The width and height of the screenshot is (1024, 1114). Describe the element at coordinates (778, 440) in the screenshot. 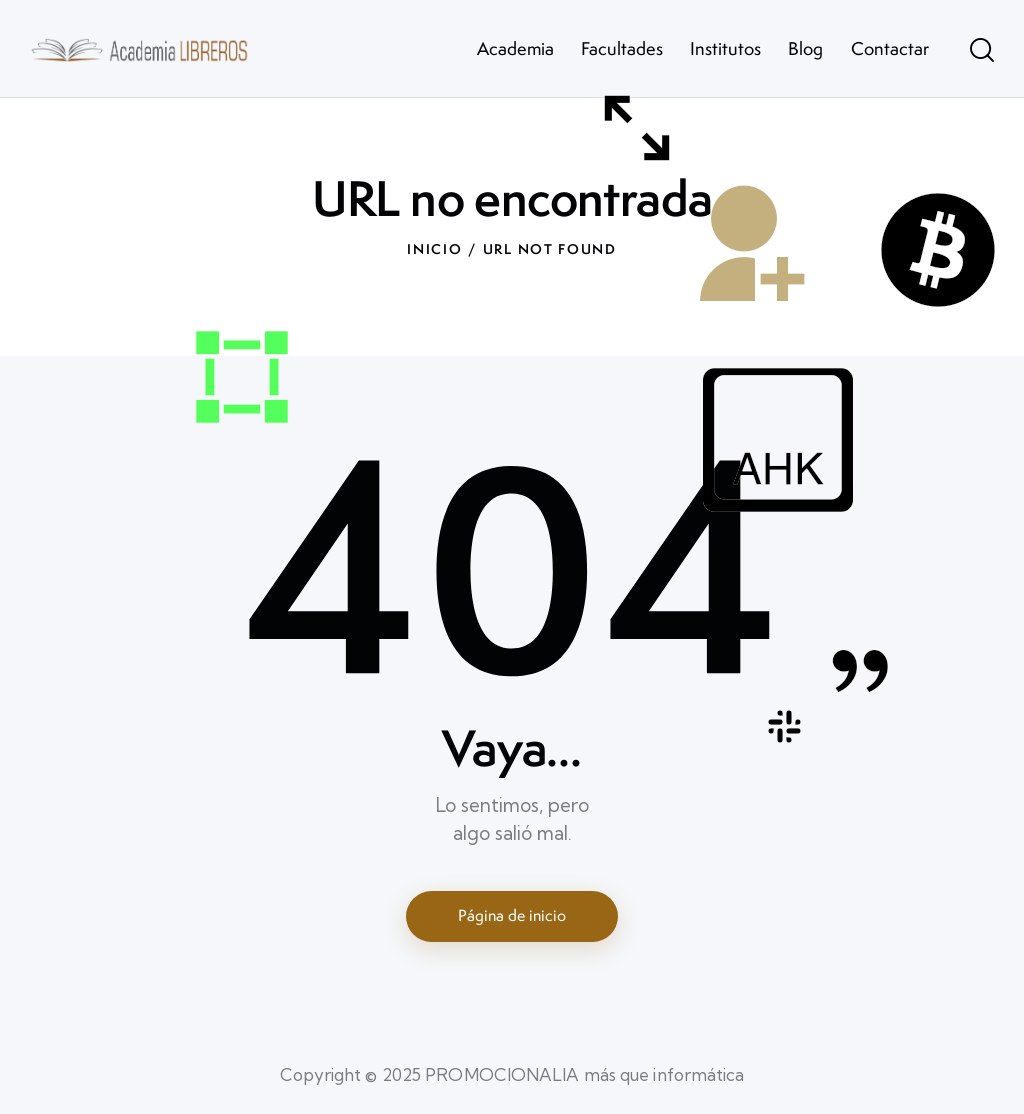

I see `AutoHotkey application logo` at that location.